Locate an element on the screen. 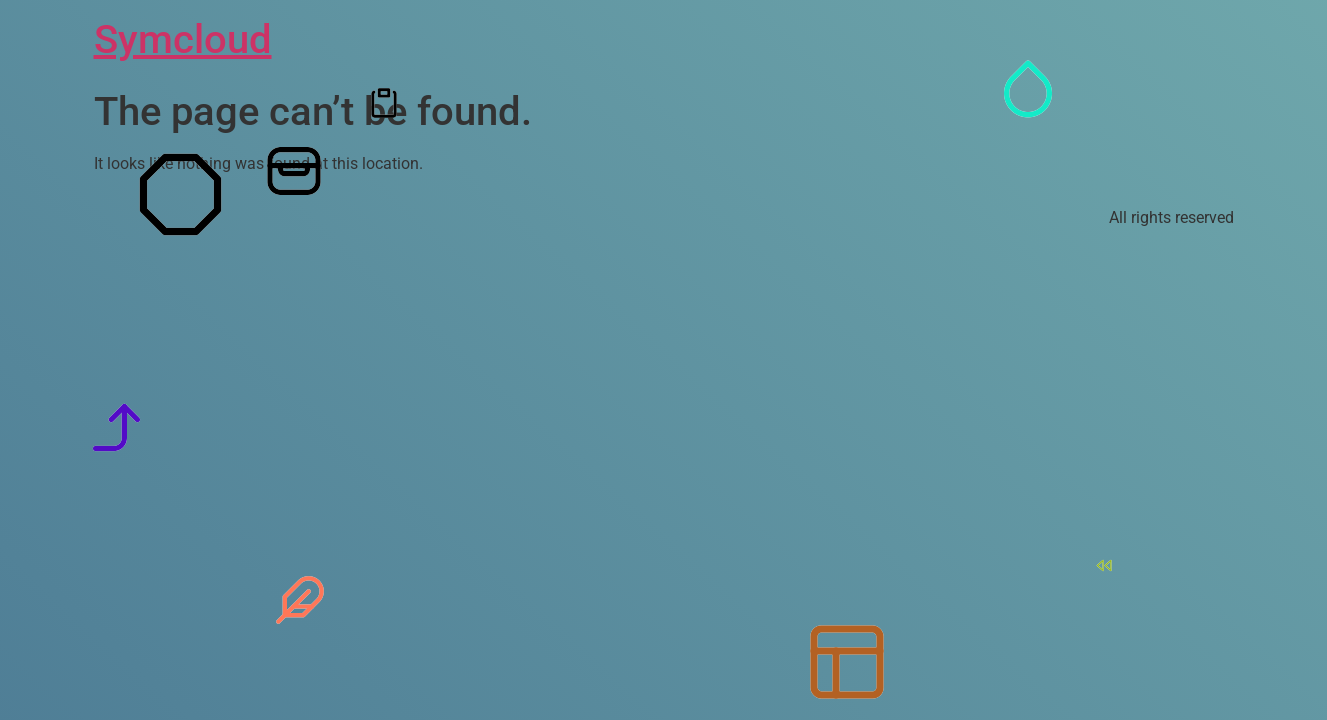  airpods case battery or connection status is located at coordinates (294, 171).